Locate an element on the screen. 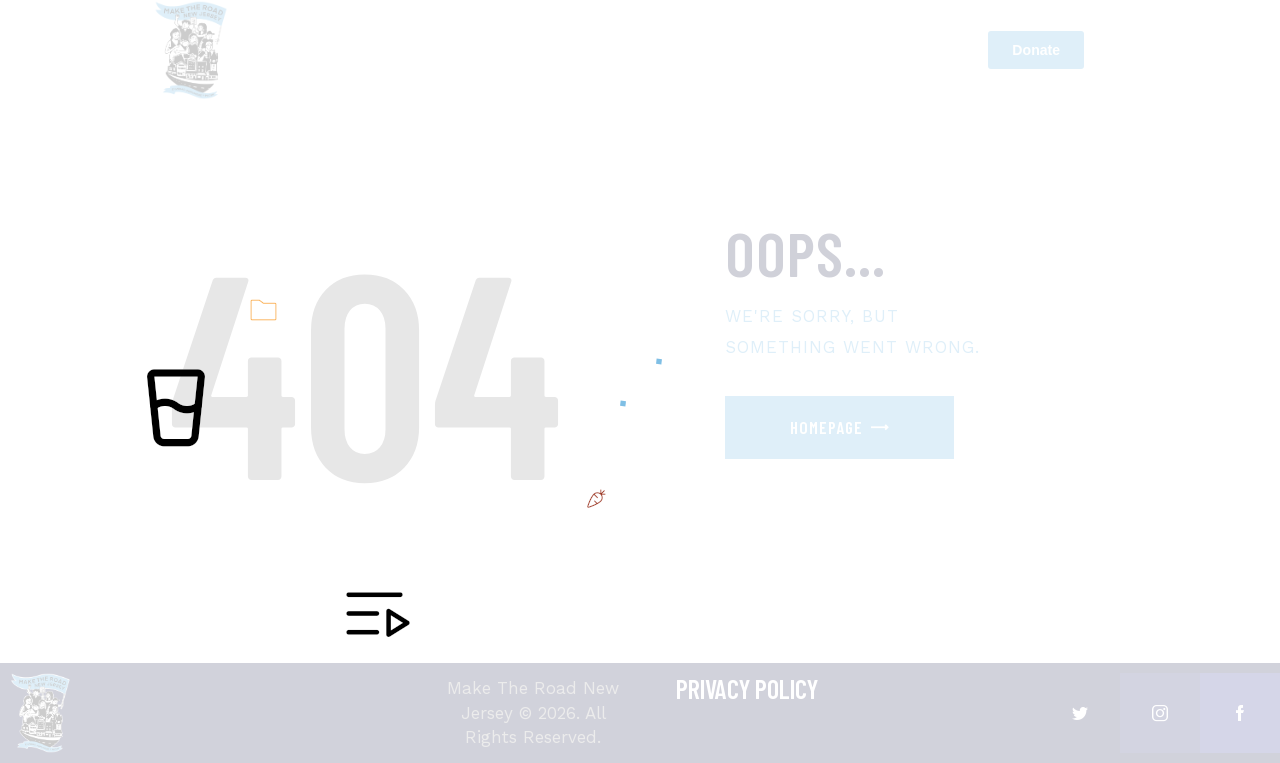 The height and width of the screenshot is (763, 1280). open file folder is located at coordinates (263, 309).